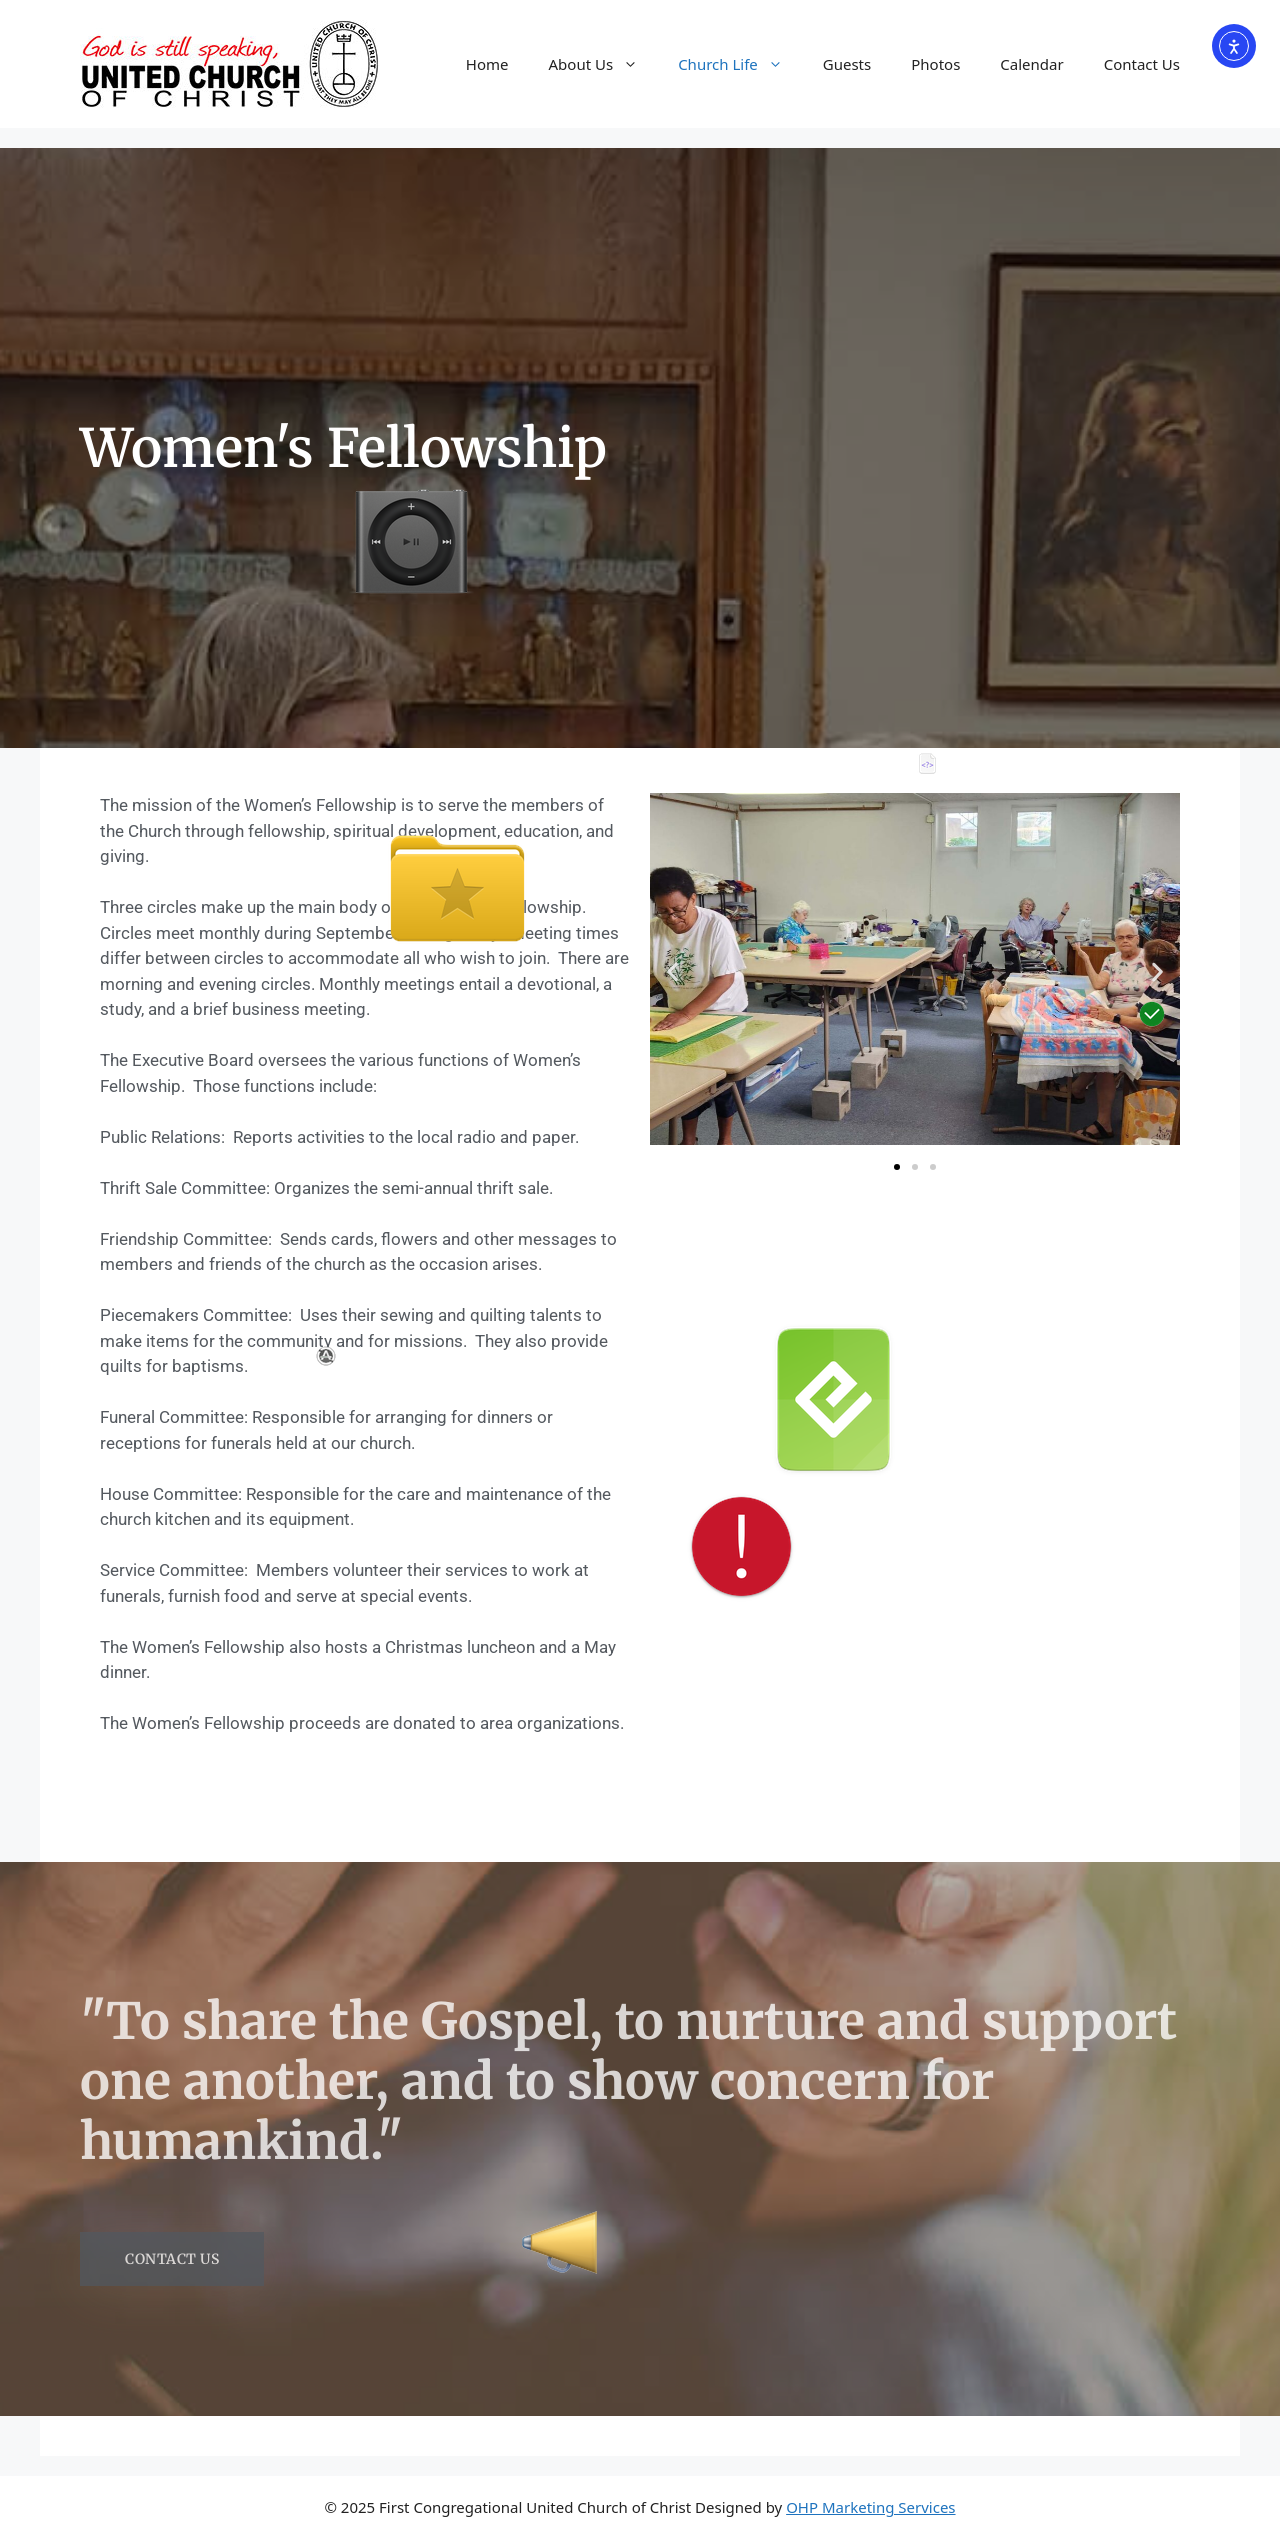 The width and height of the screenshot is (1280, 2539). I want to click on an epub ebook file, so click(833, 1399).